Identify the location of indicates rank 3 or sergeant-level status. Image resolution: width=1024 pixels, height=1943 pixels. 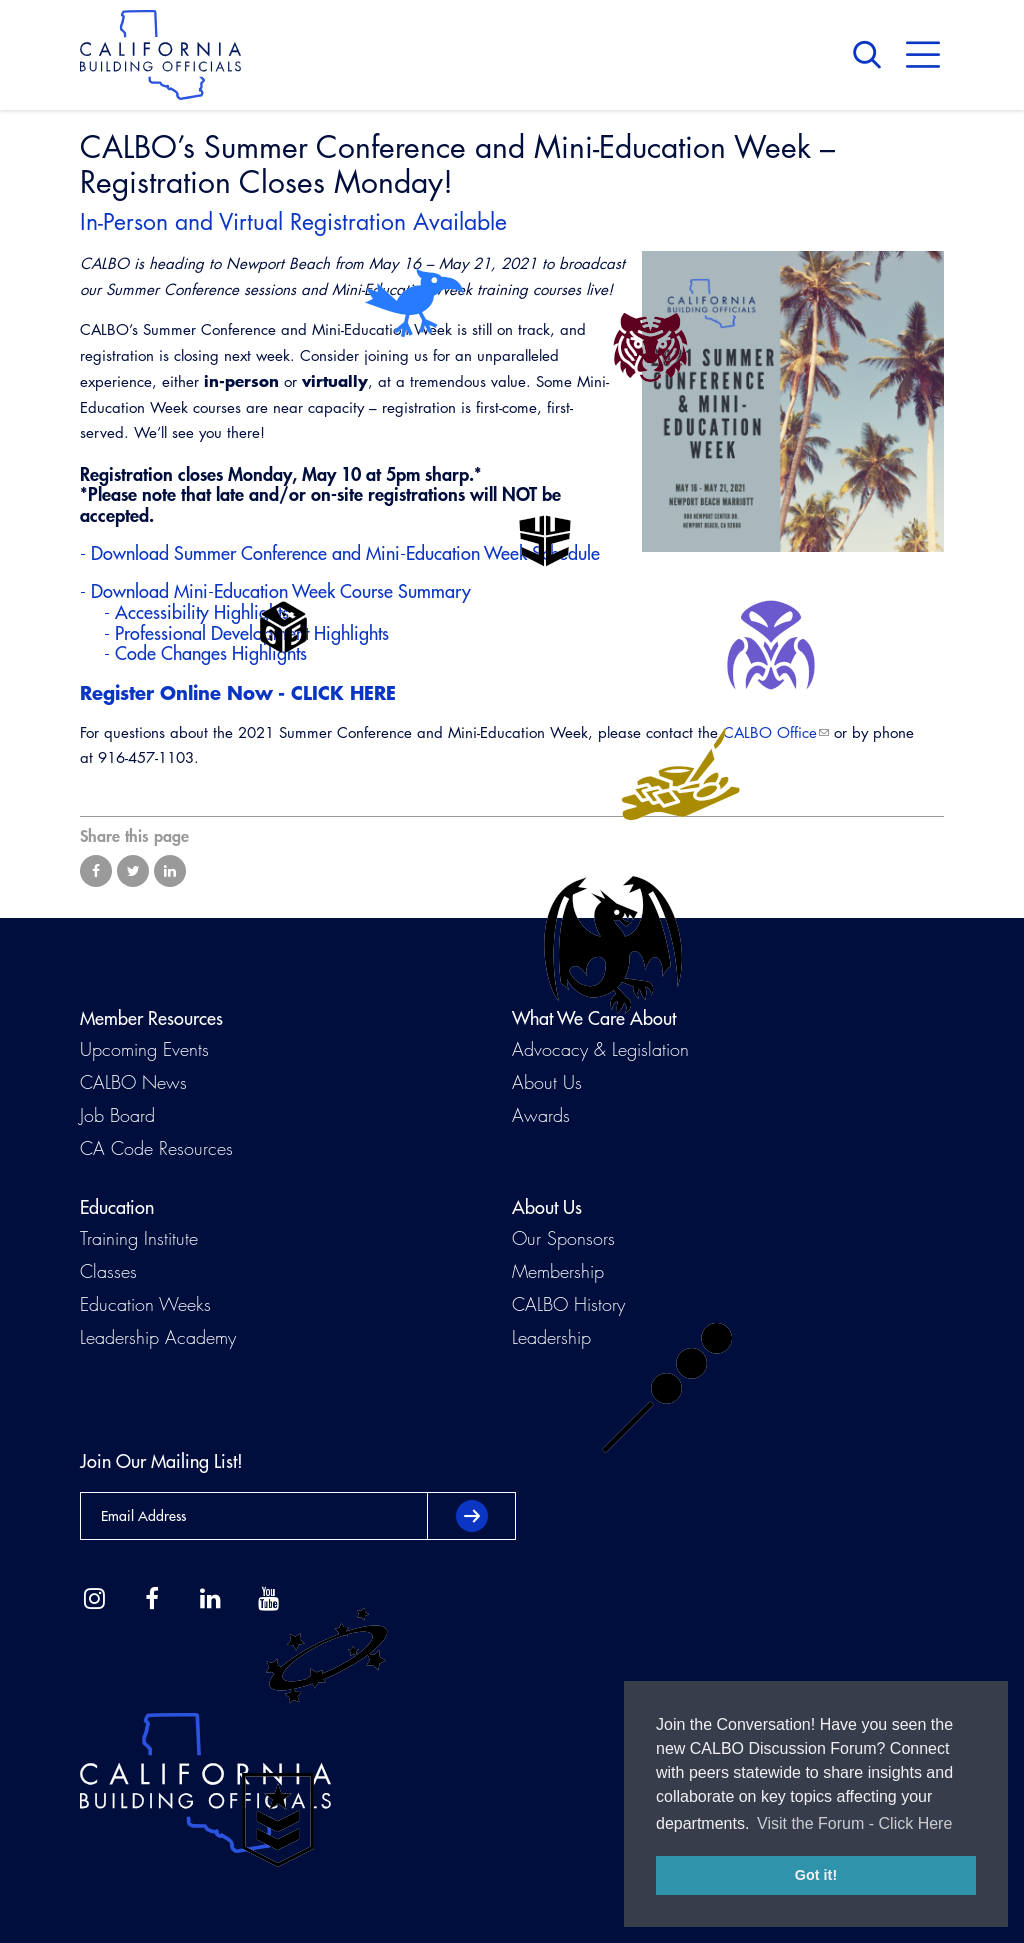
(278, 1820).